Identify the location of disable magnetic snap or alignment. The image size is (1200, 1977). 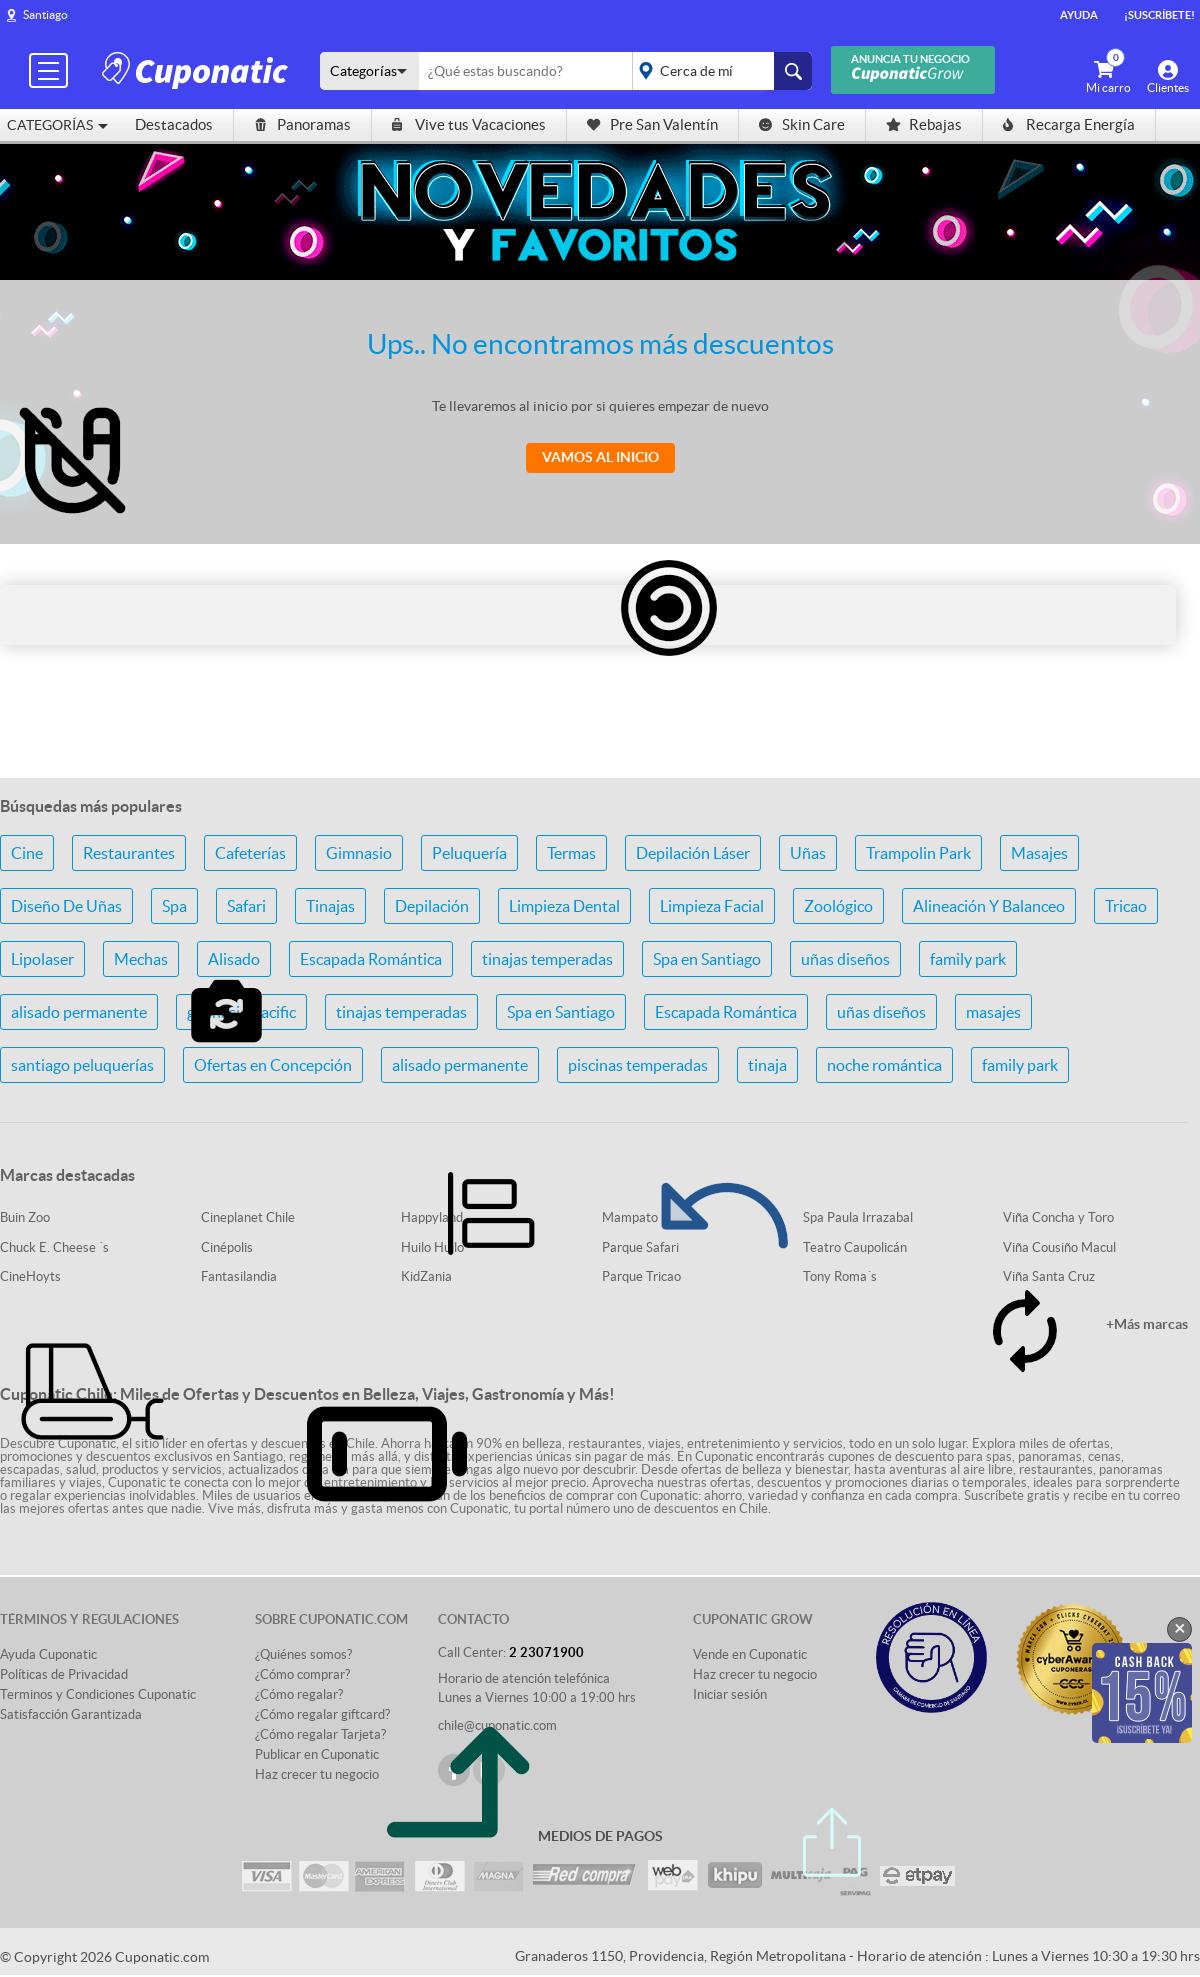
(72, 460).